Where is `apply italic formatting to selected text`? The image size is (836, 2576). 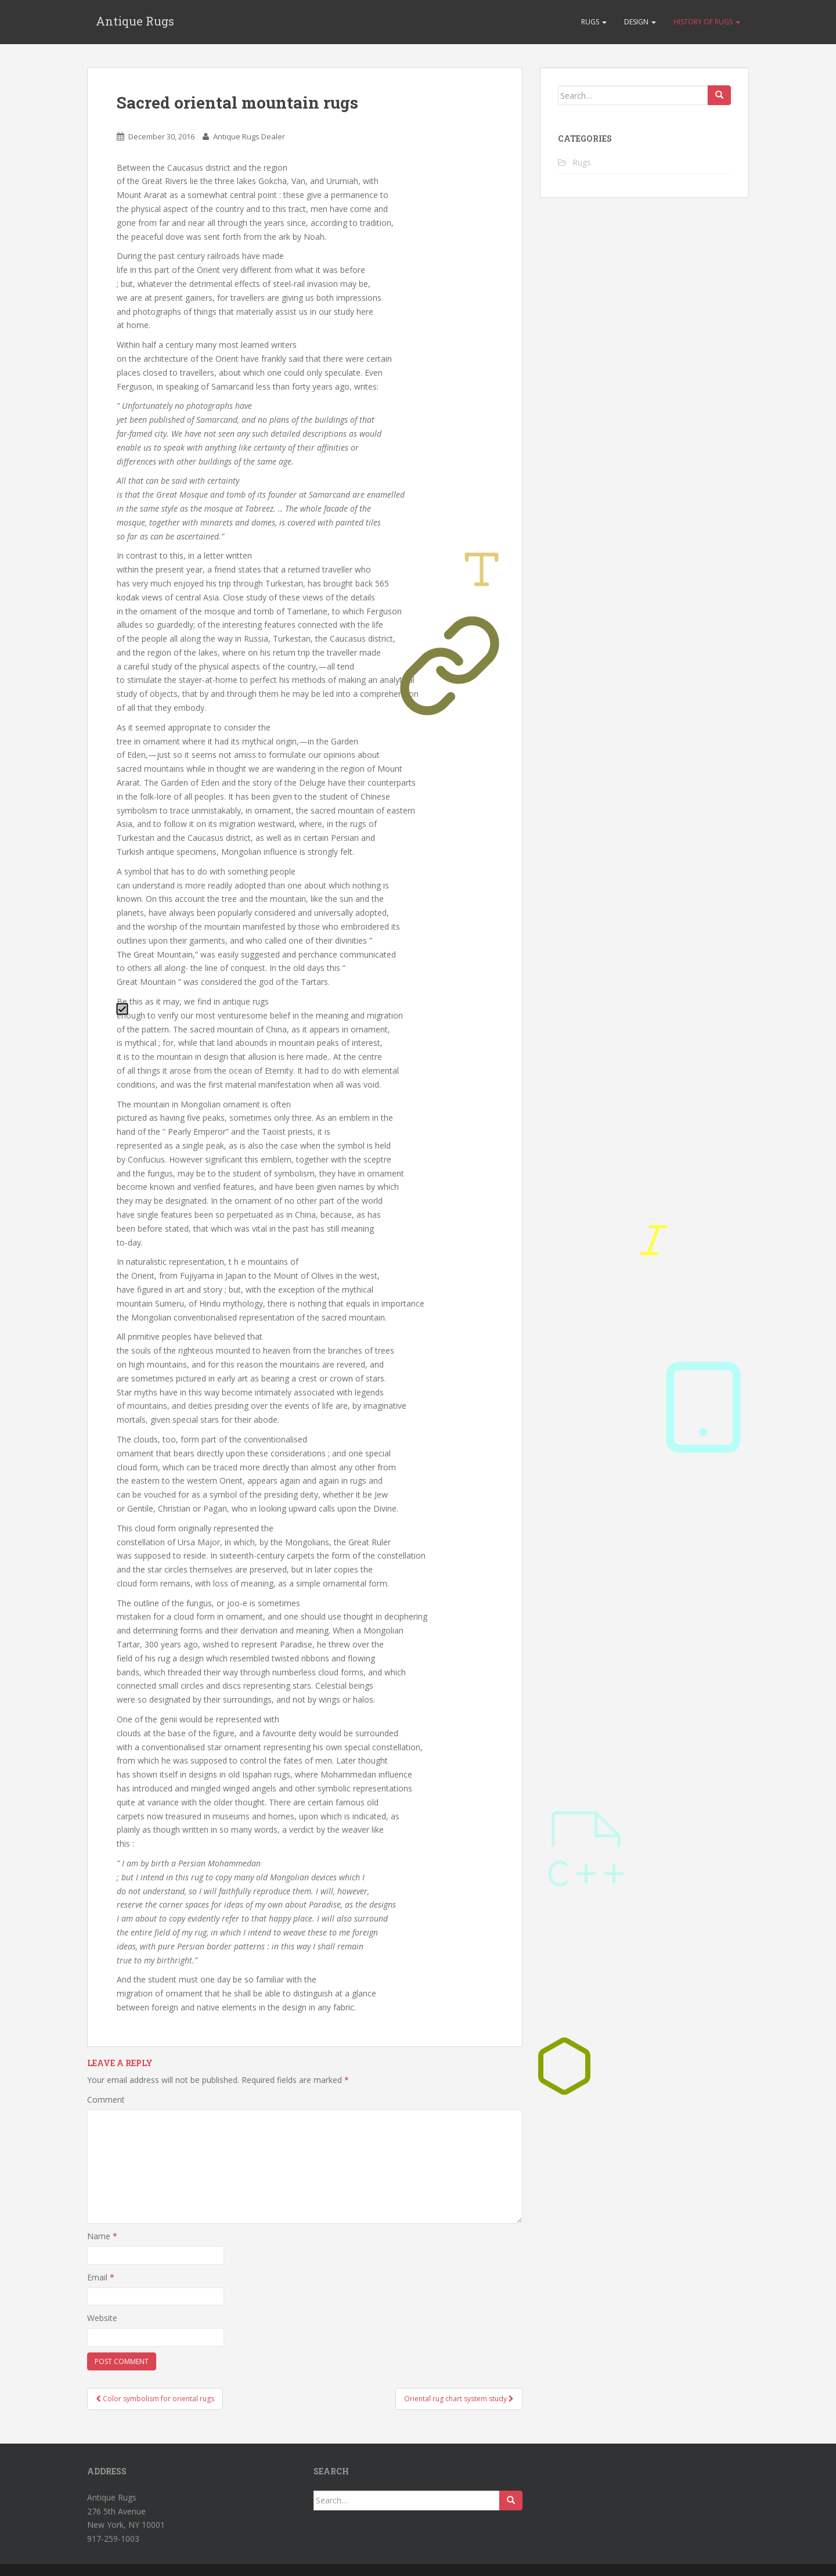 apply italic formatting to selected text is located at coordinates (653, 1240).